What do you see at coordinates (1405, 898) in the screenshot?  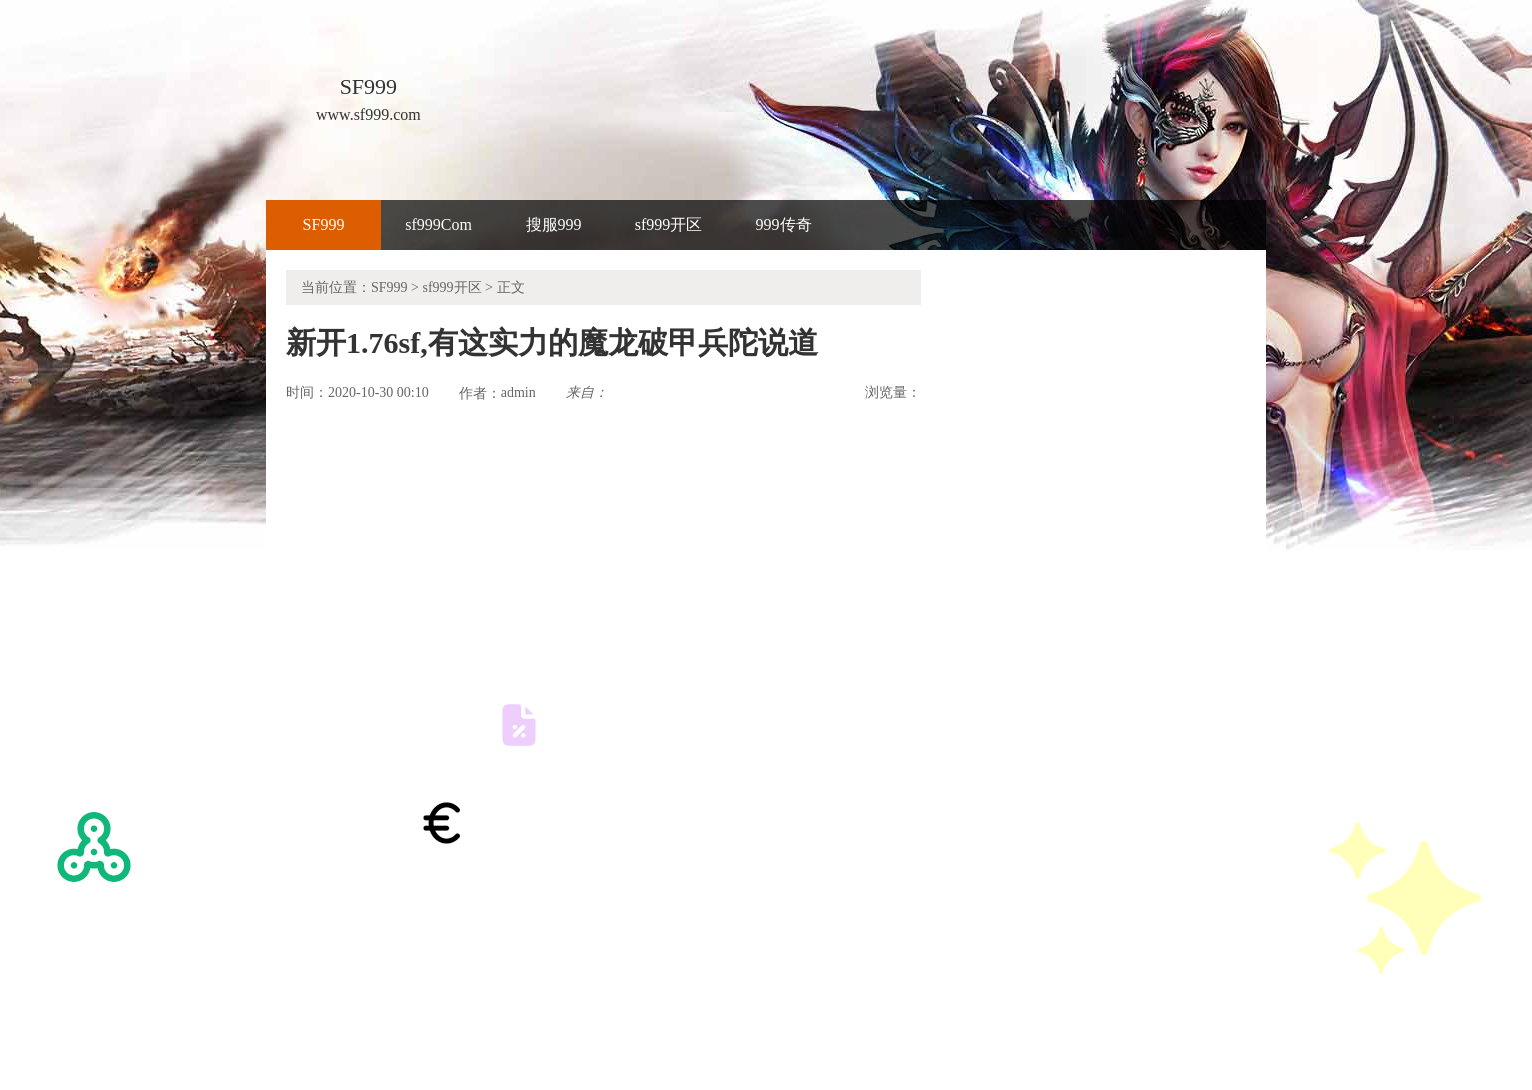 I see `indicates AI-generated or enhanced content` at bounding box center [1405, 898].